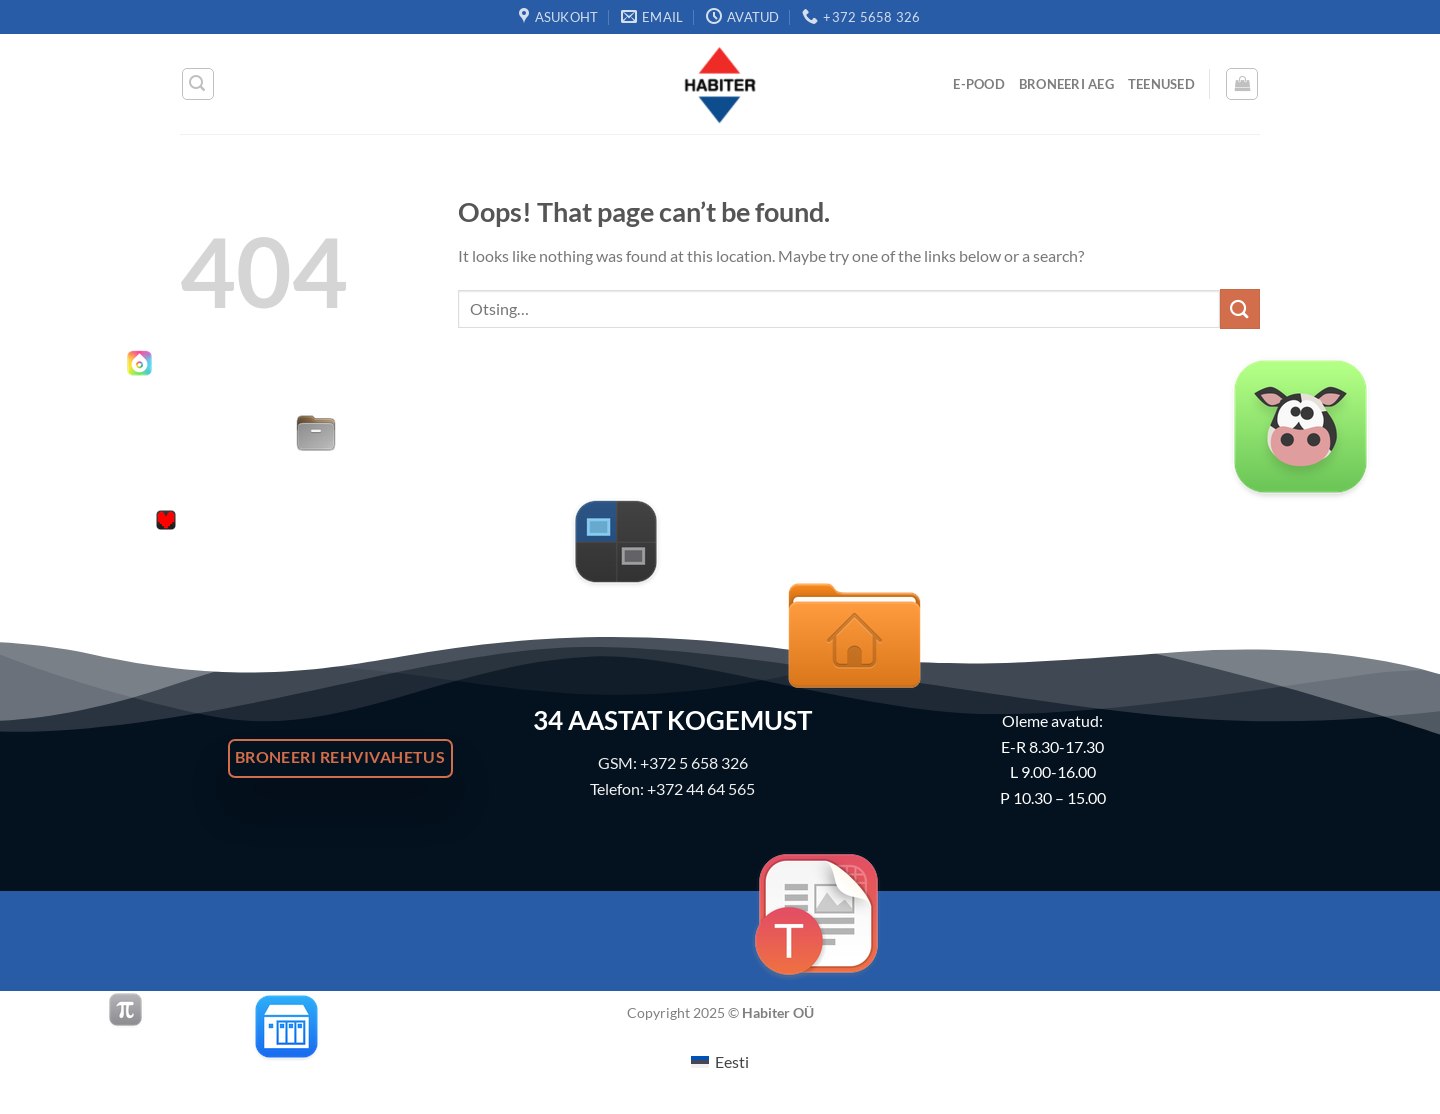 This screenshot has width=1440, height=1114. What do you see at coordinates (616, 543) in the screenshot?
I see `access virtual desktop preferences` at bounding box center [616, 543].